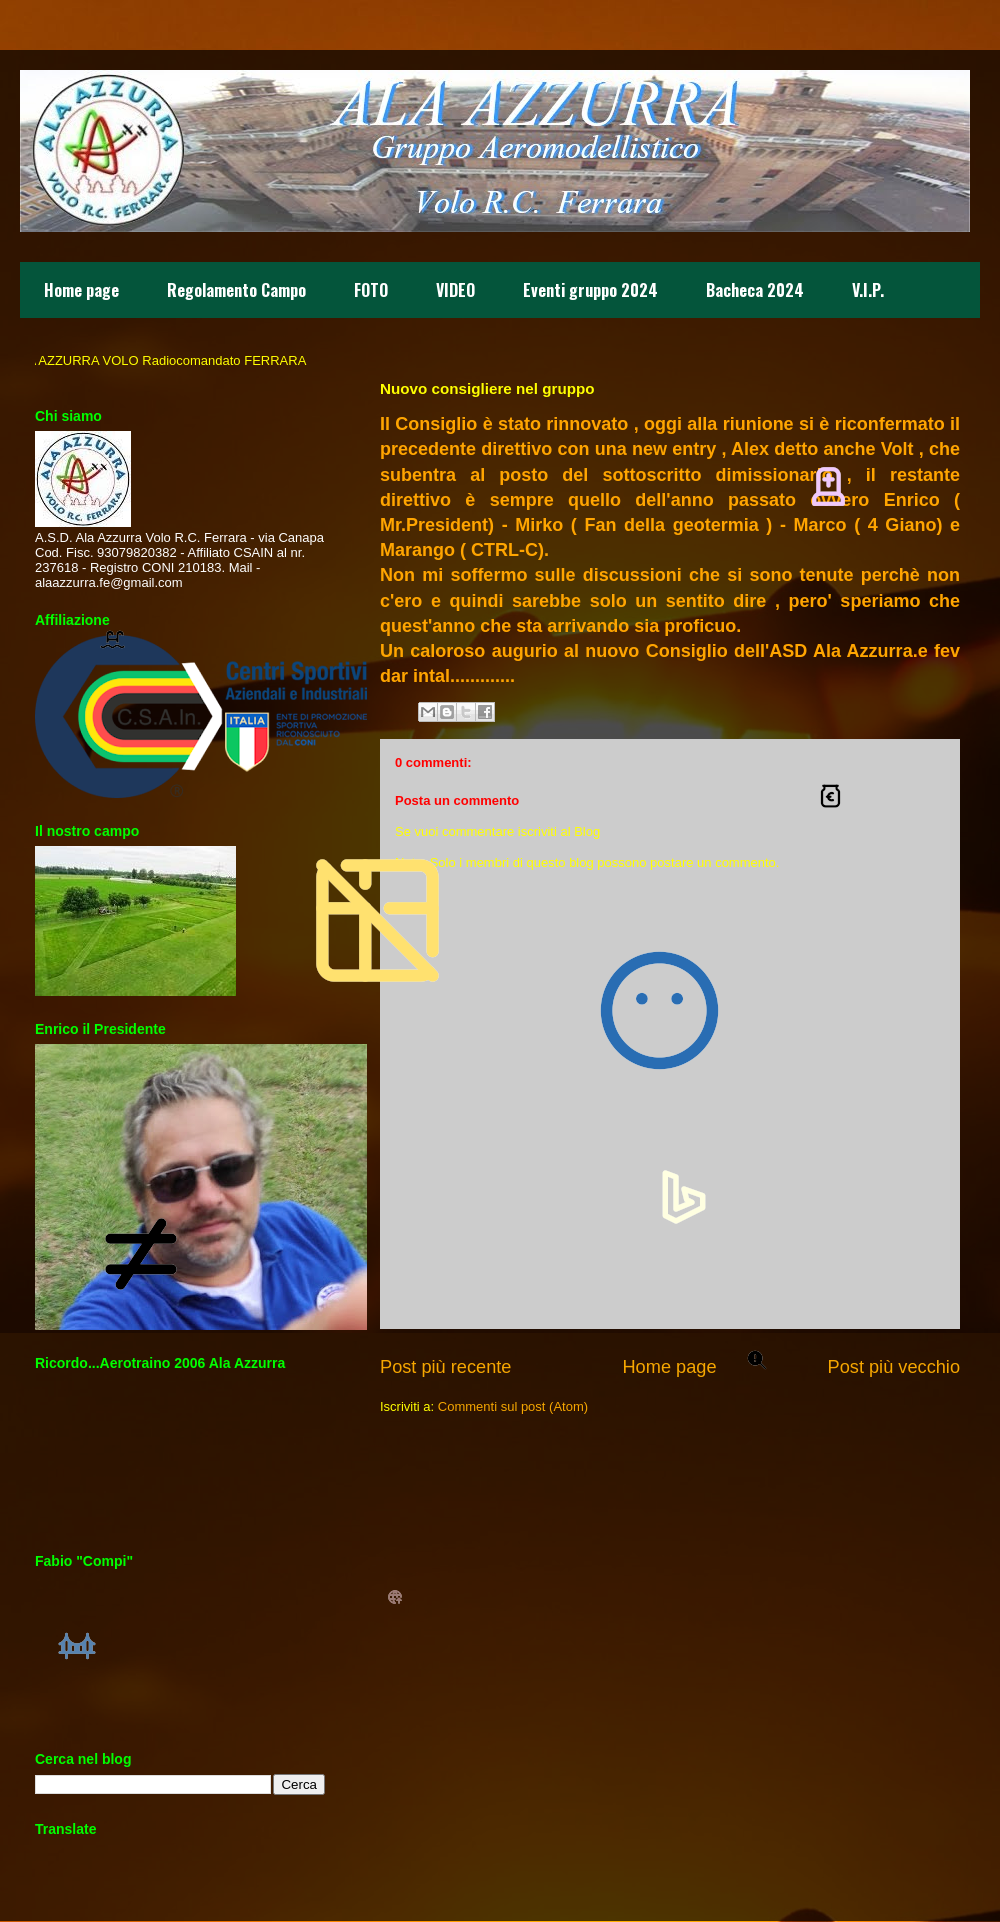  Describe the element at coordinates (112, 639) in the screenshot. I see `access pool or swimming facilities` at that location.